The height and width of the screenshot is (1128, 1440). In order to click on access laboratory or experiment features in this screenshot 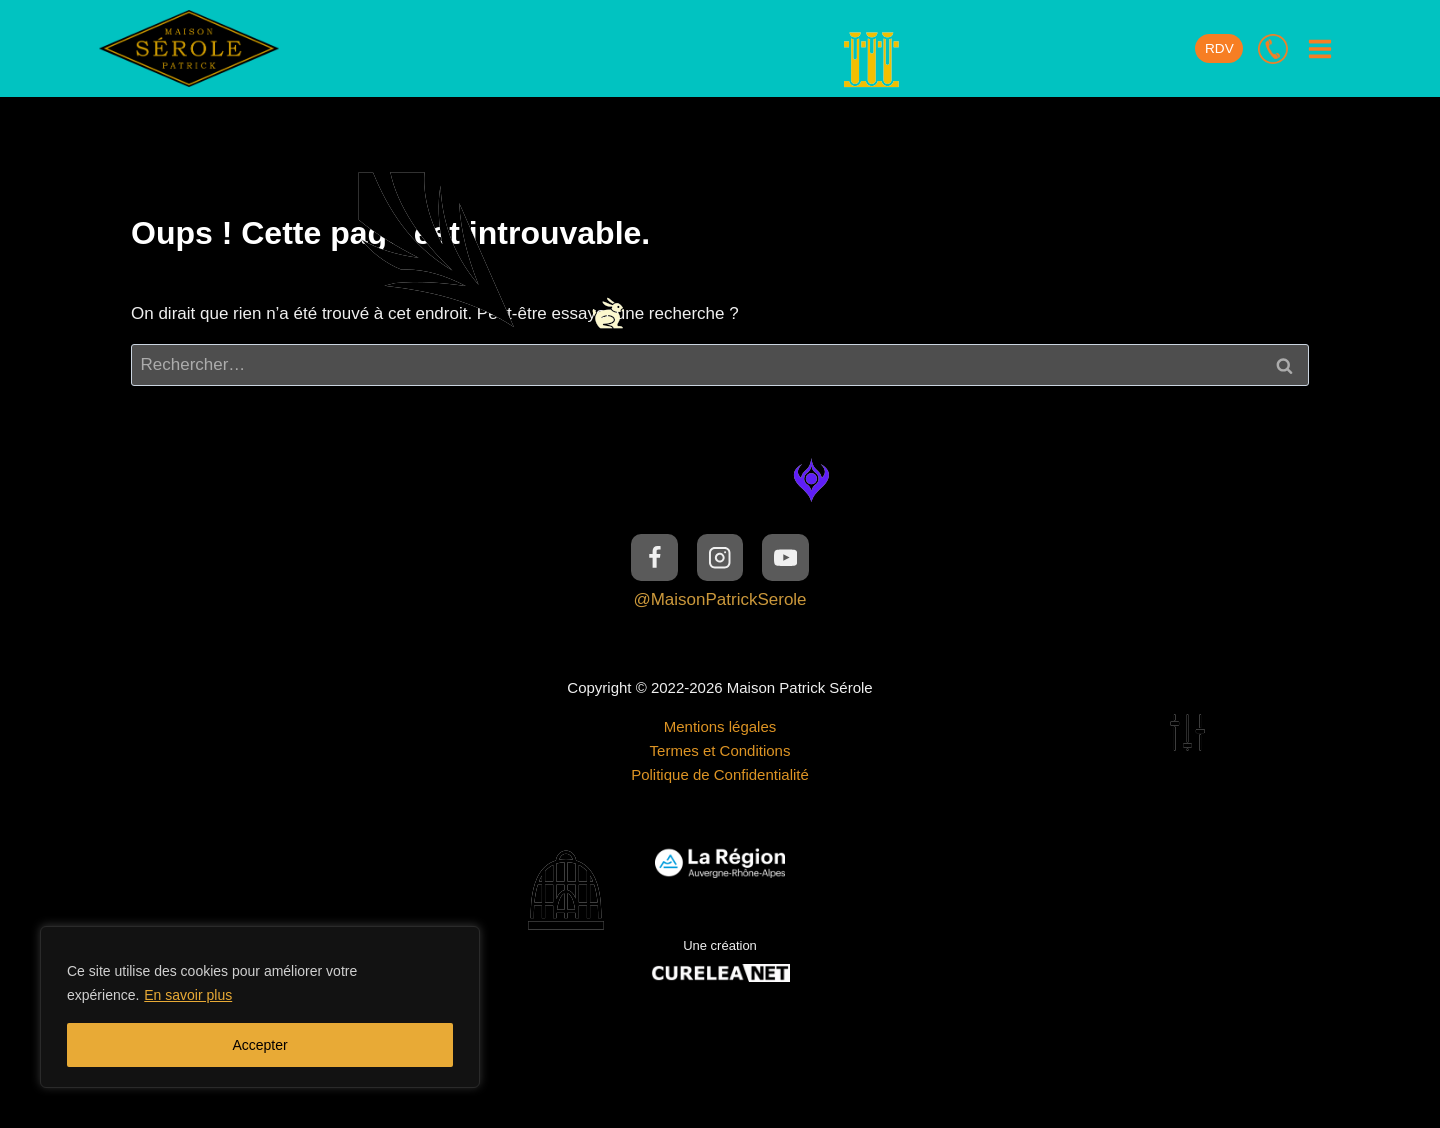, I will do `click(871, 59)`.